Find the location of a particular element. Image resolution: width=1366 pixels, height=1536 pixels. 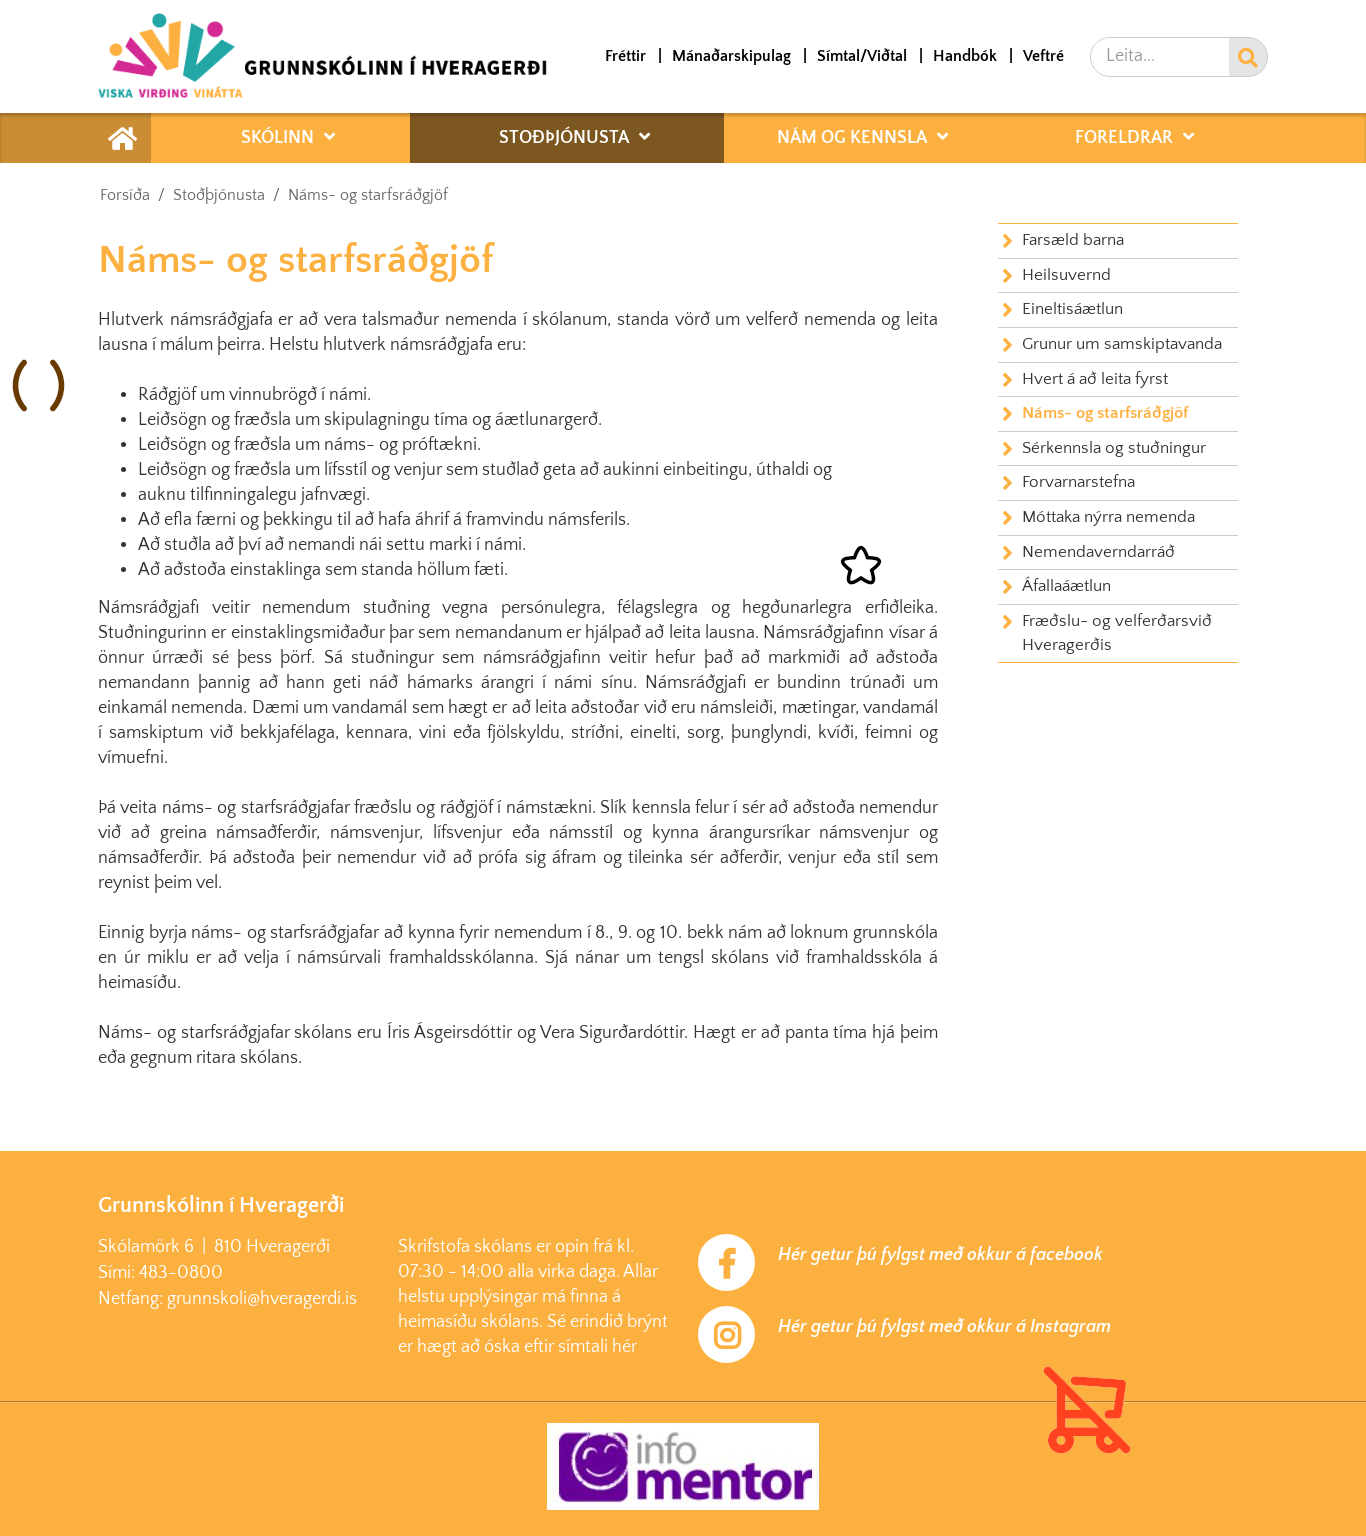

insert parentheses in text editor is located at coordinates (38, 385).